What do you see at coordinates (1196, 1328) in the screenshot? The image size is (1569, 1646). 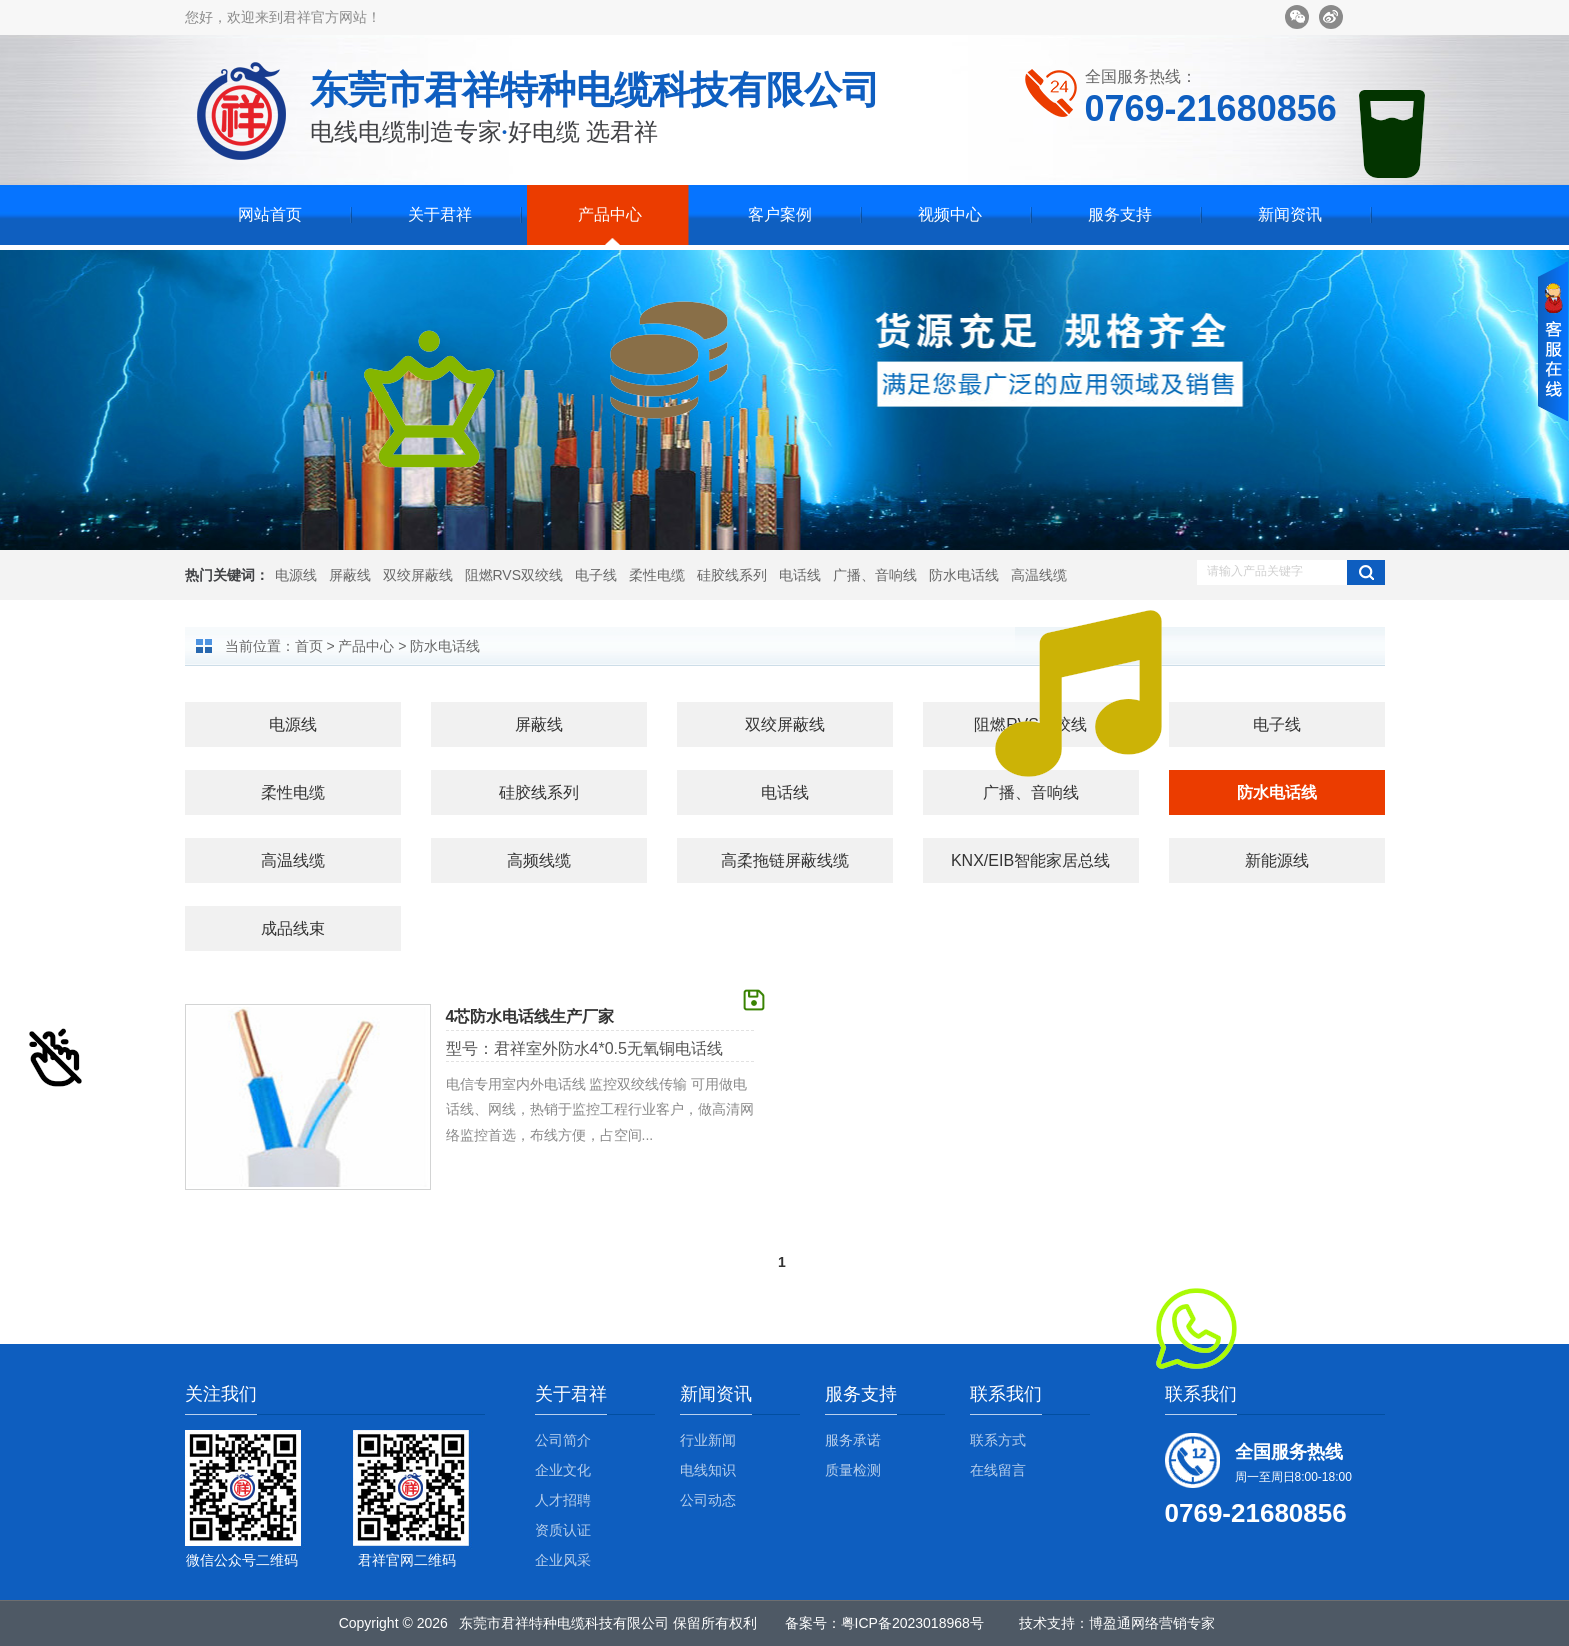 I see `open WhatsApp messaging app` at bounding box center [1196, 1328].